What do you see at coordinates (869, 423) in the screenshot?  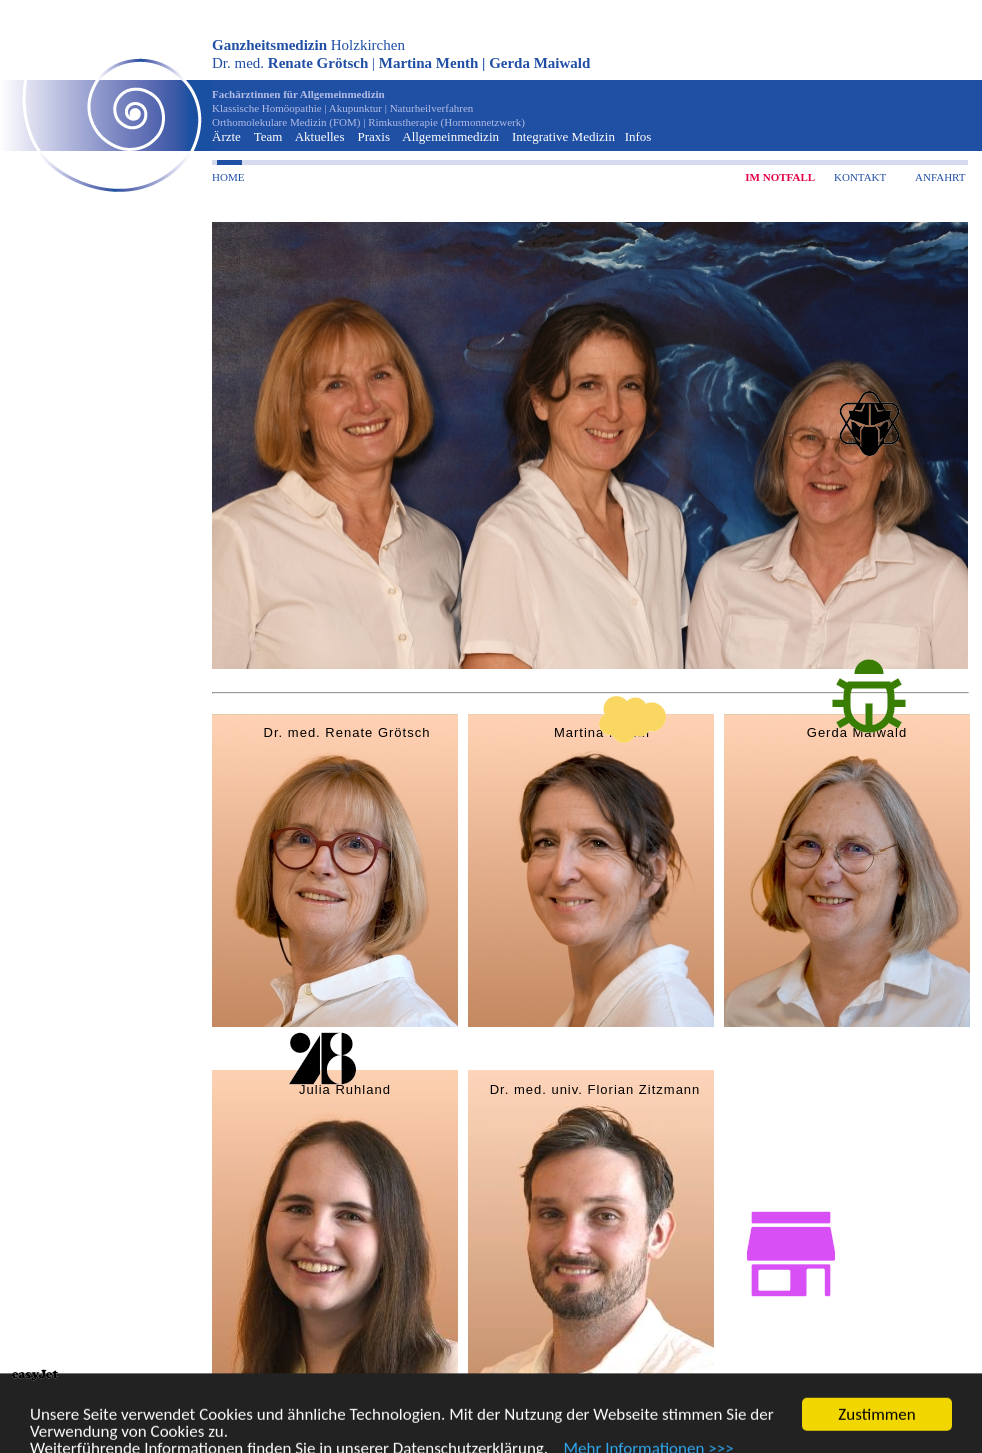 I see `visit primereact component library website` at bounding box center [869, 423].